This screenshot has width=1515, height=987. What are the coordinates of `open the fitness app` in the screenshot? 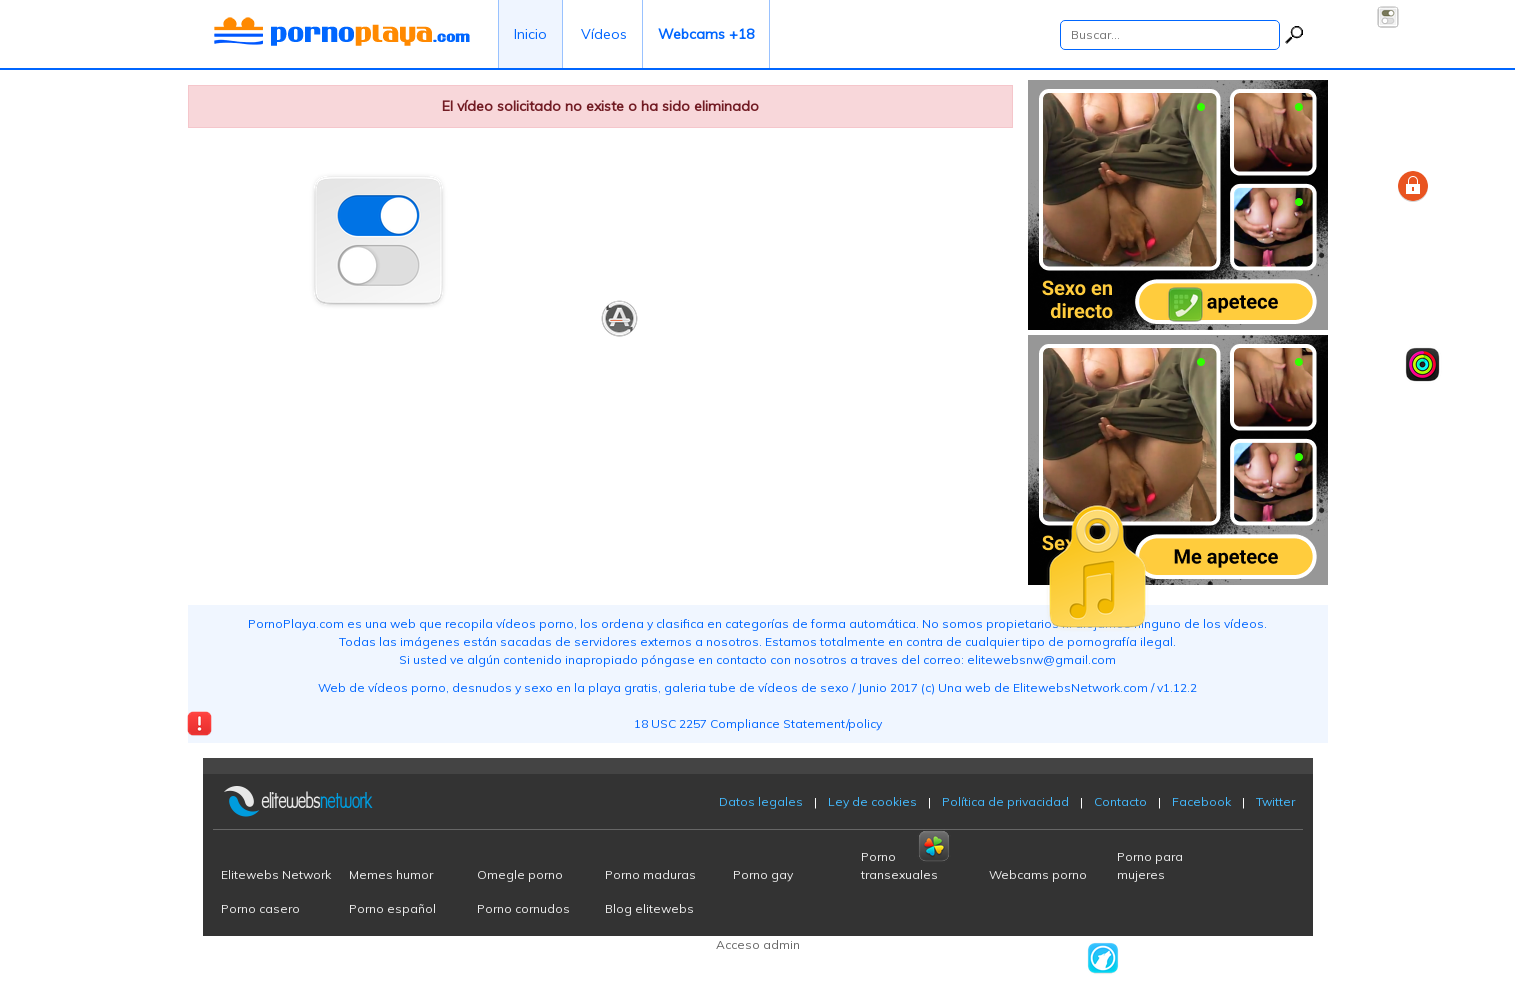 It's located at (1422, 364).